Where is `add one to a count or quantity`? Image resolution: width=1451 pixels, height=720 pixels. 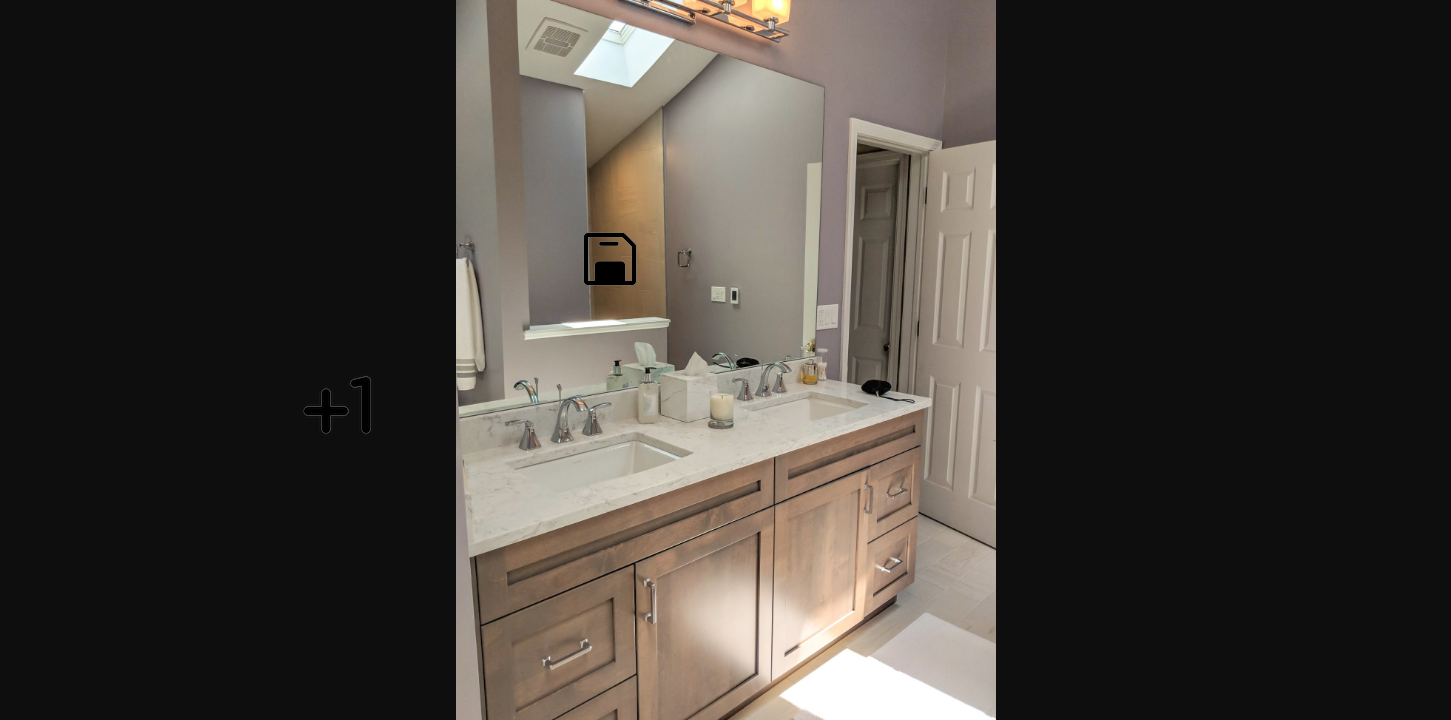
add one to a count or quantity is located at coordinates (339, 406).